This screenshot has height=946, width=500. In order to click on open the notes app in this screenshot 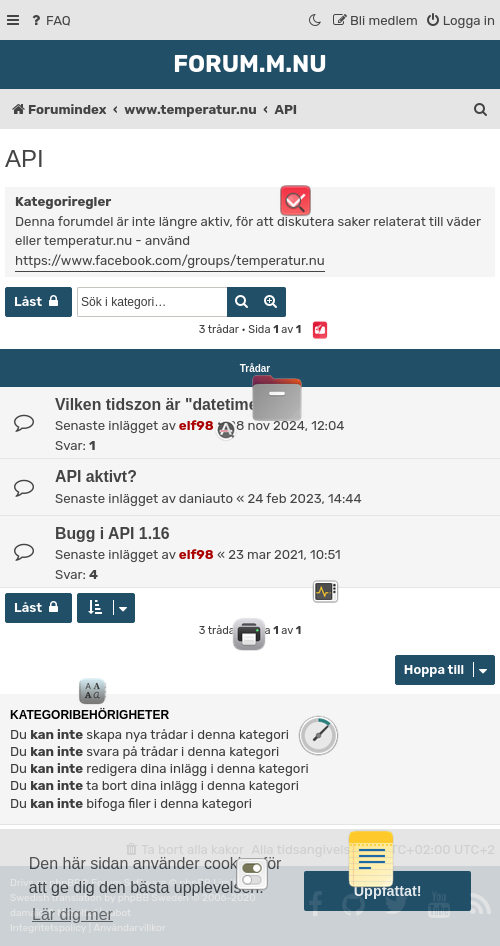, I will do `click(371, 859)`.